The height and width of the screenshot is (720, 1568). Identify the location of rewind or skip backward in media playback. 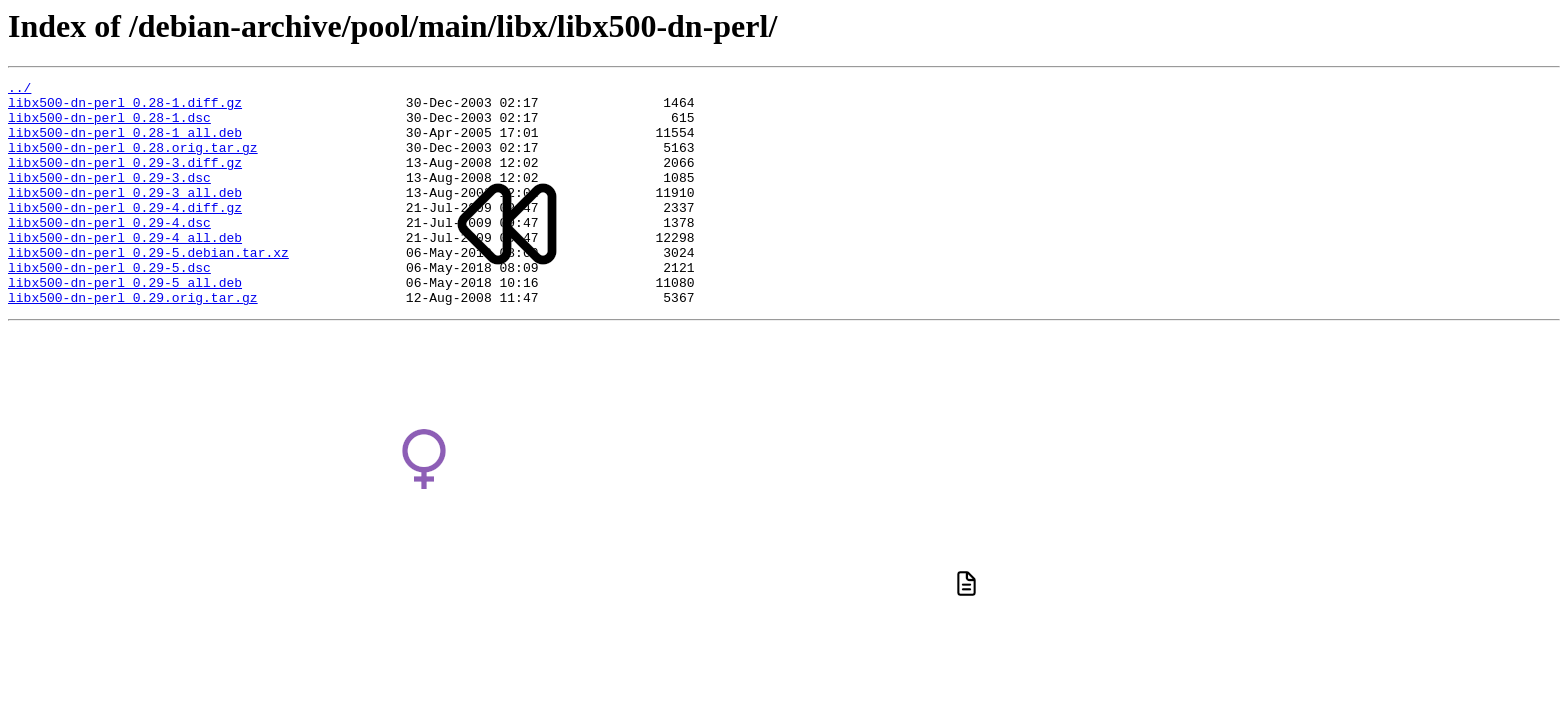
(507, 224).